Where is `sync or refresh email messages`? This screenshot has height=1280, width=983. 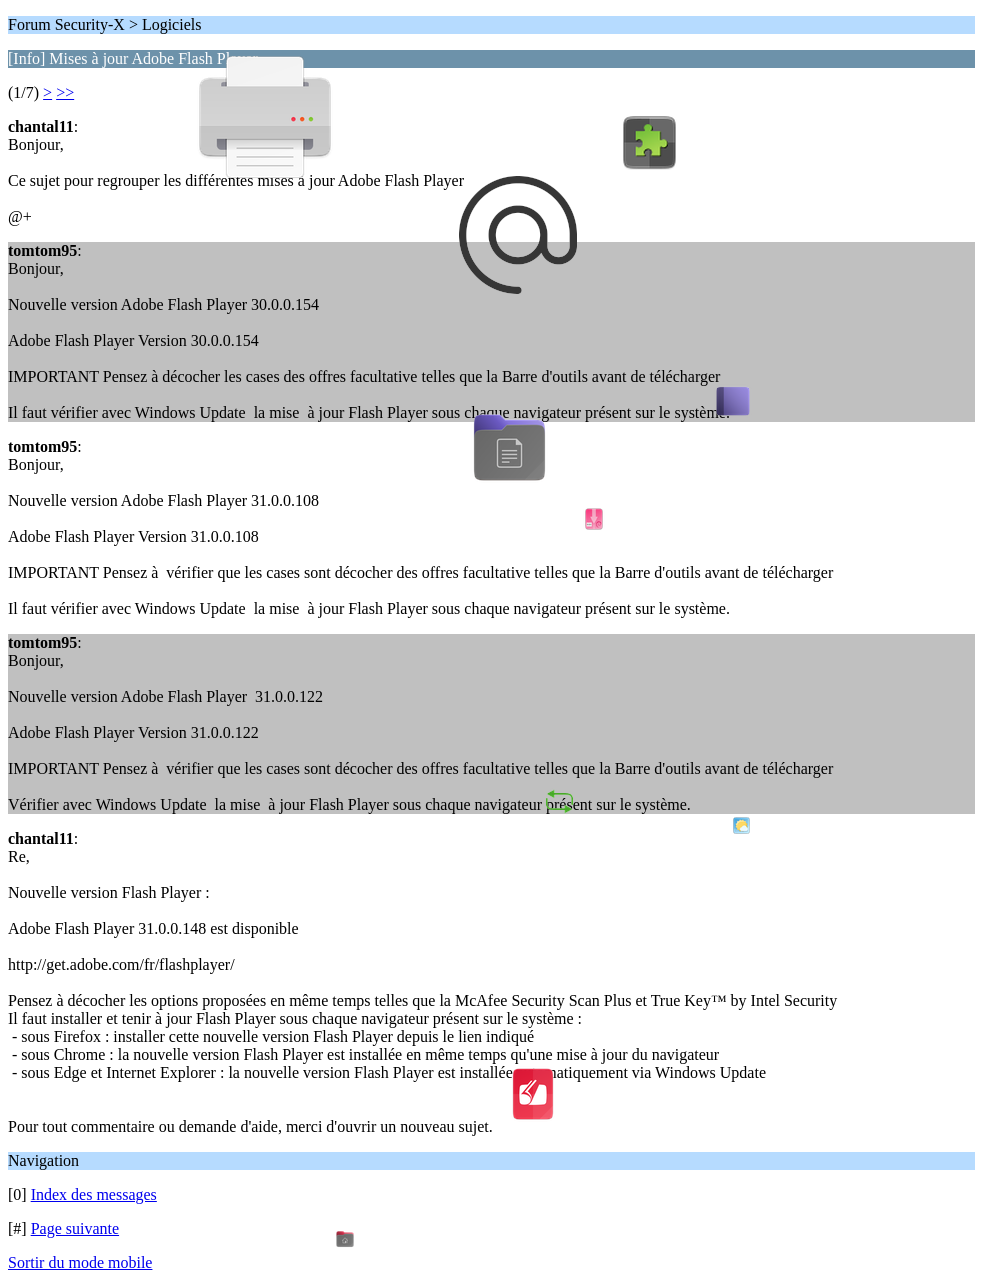
sync or refresh email messages is located at coordinates (559, 801).